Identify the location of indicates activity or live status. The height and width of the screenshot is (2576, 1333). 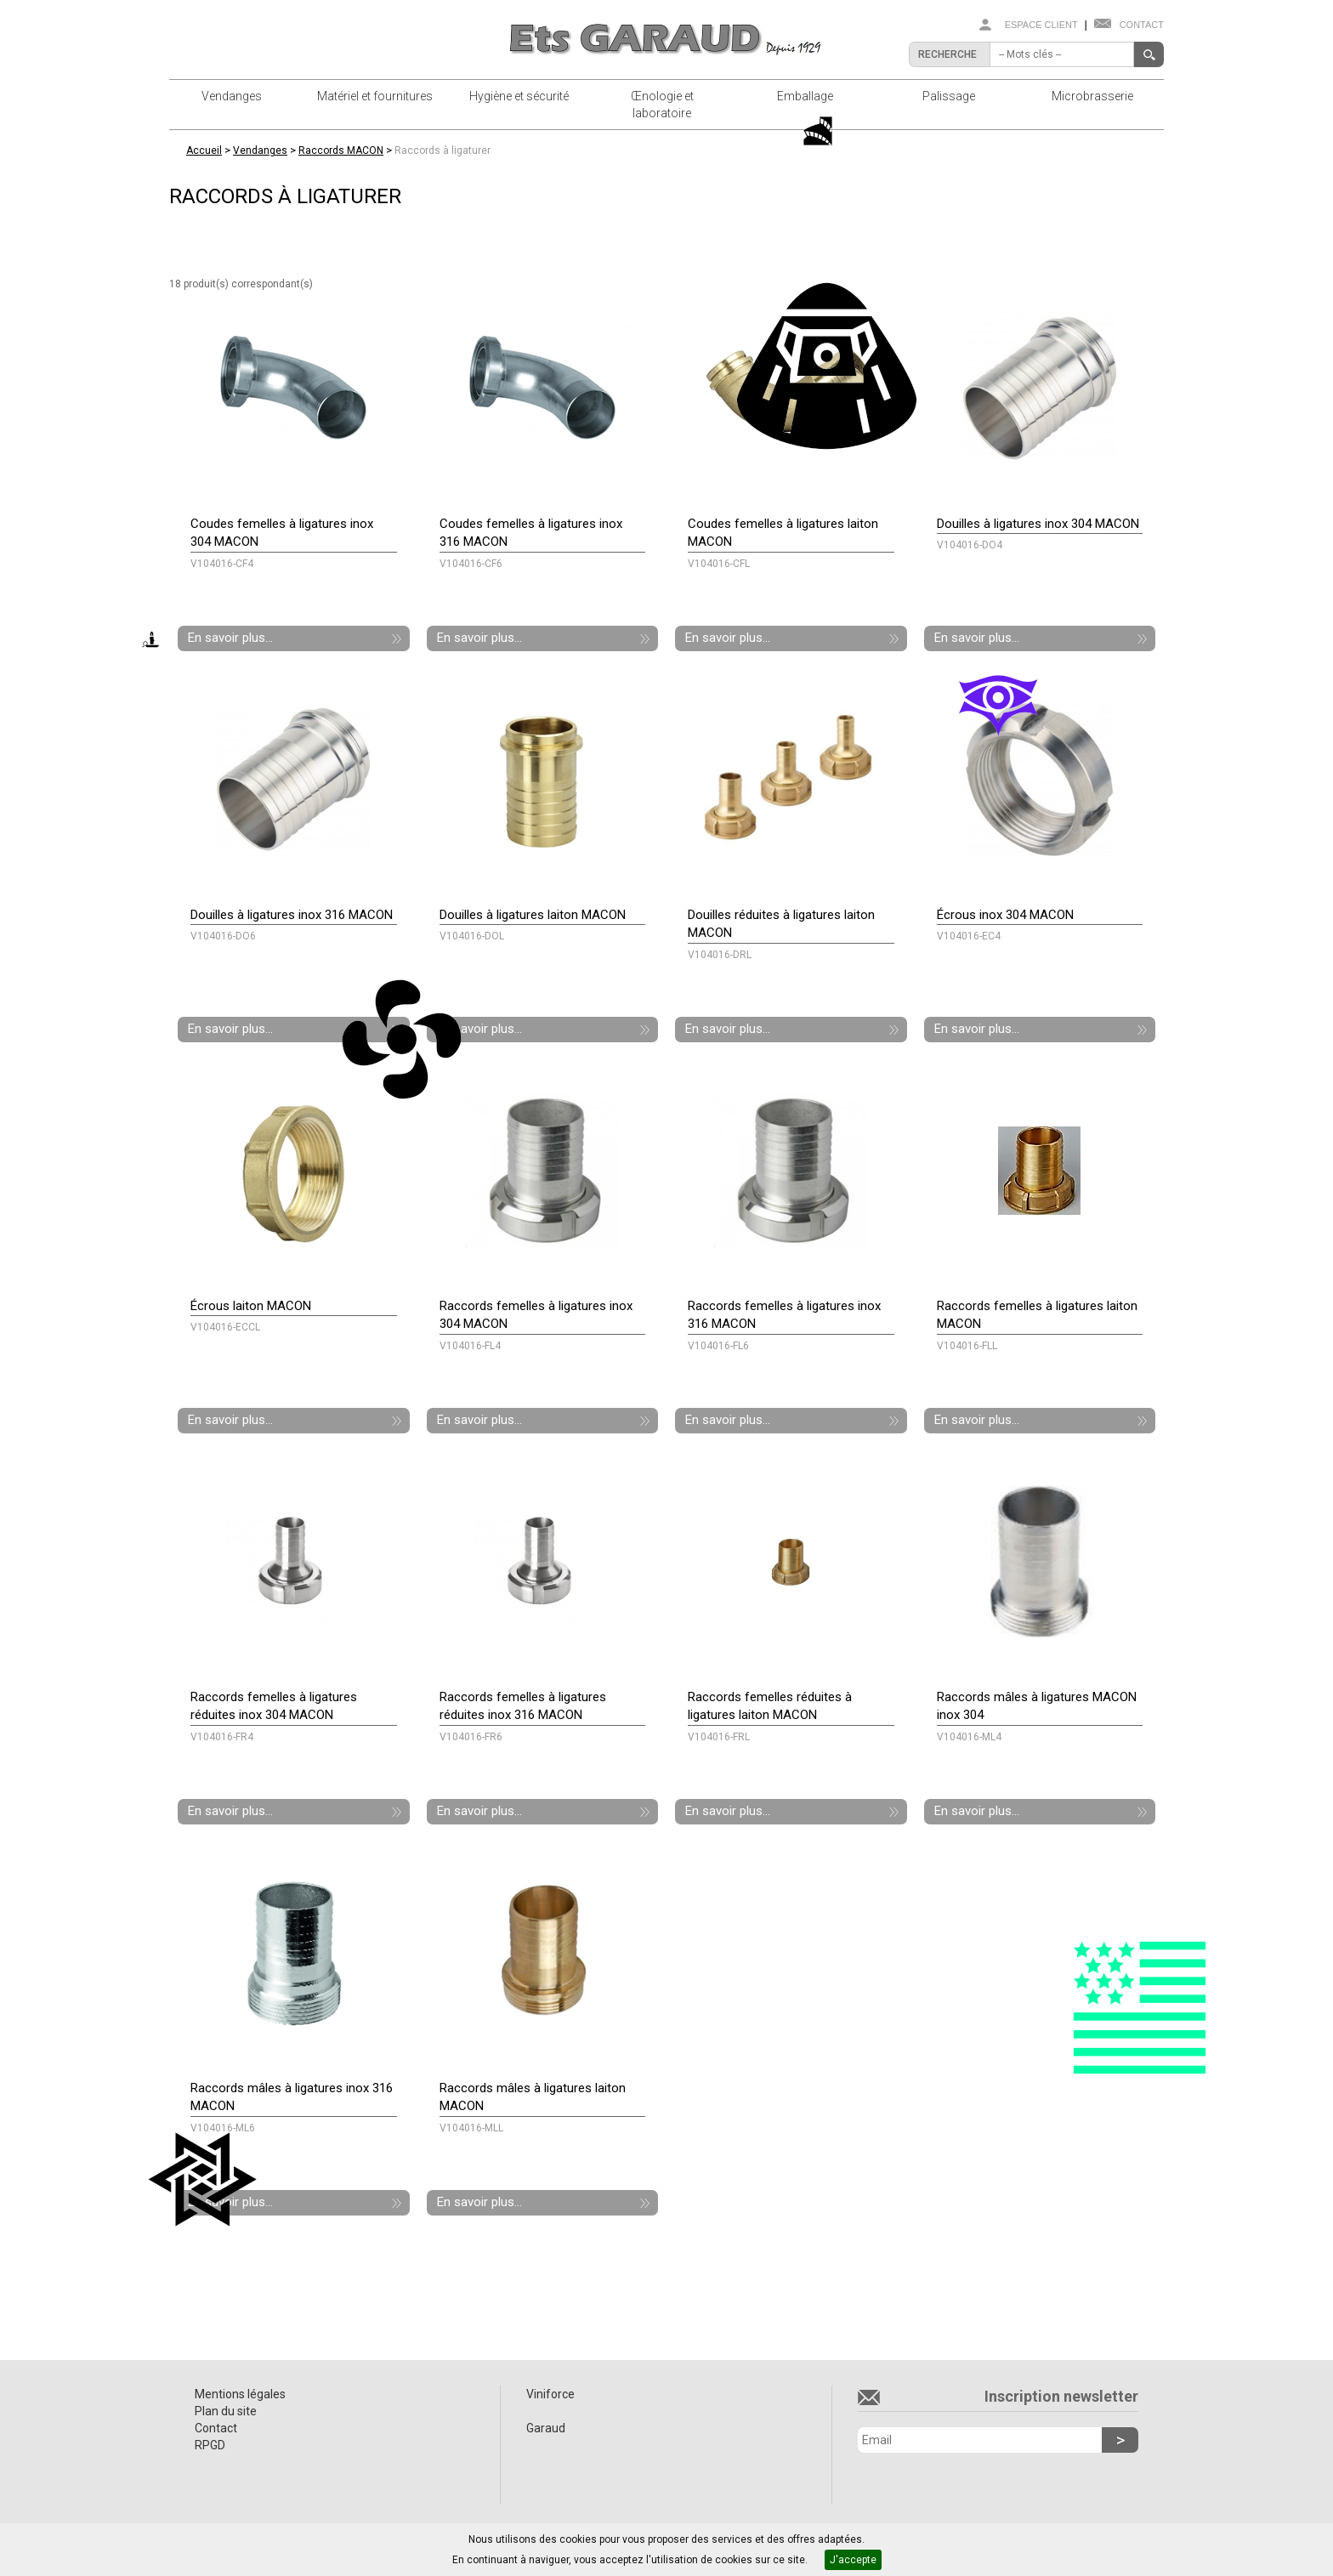
(401, 1039).